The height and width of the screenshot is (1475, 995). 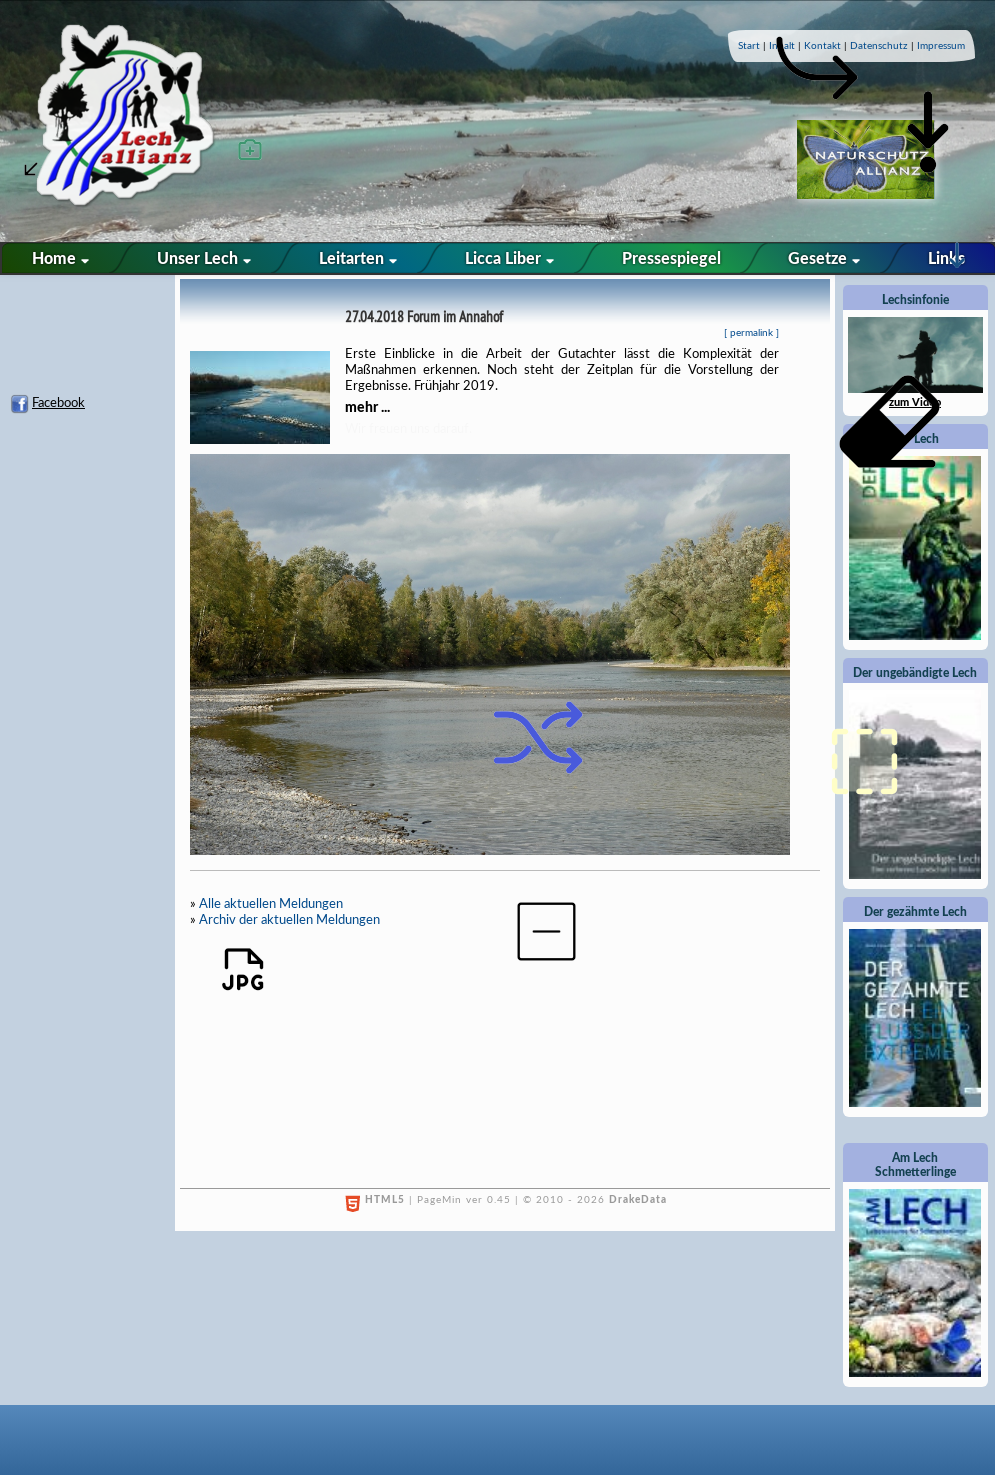 What do you see at coordinates (928, 132) in the screenshot?
I see `step into function during debugging` at bounding box center [928, 132].